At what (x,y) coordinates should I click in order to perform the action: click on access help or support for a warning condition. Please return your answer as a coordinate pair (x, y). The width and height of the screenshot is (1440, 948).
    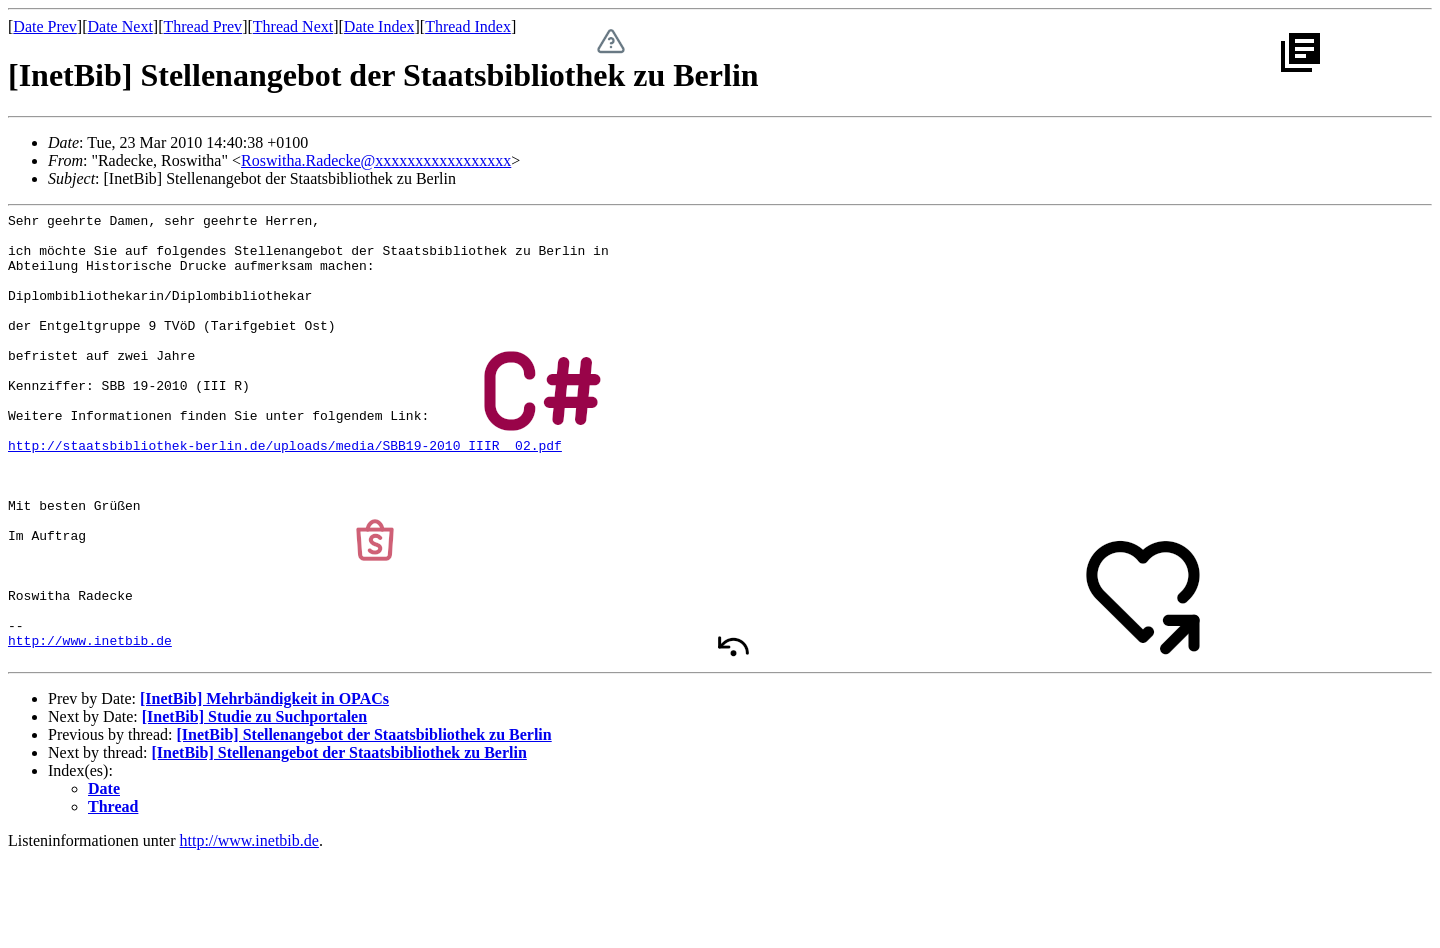
    Looking at the image, I should click on (611, 42).